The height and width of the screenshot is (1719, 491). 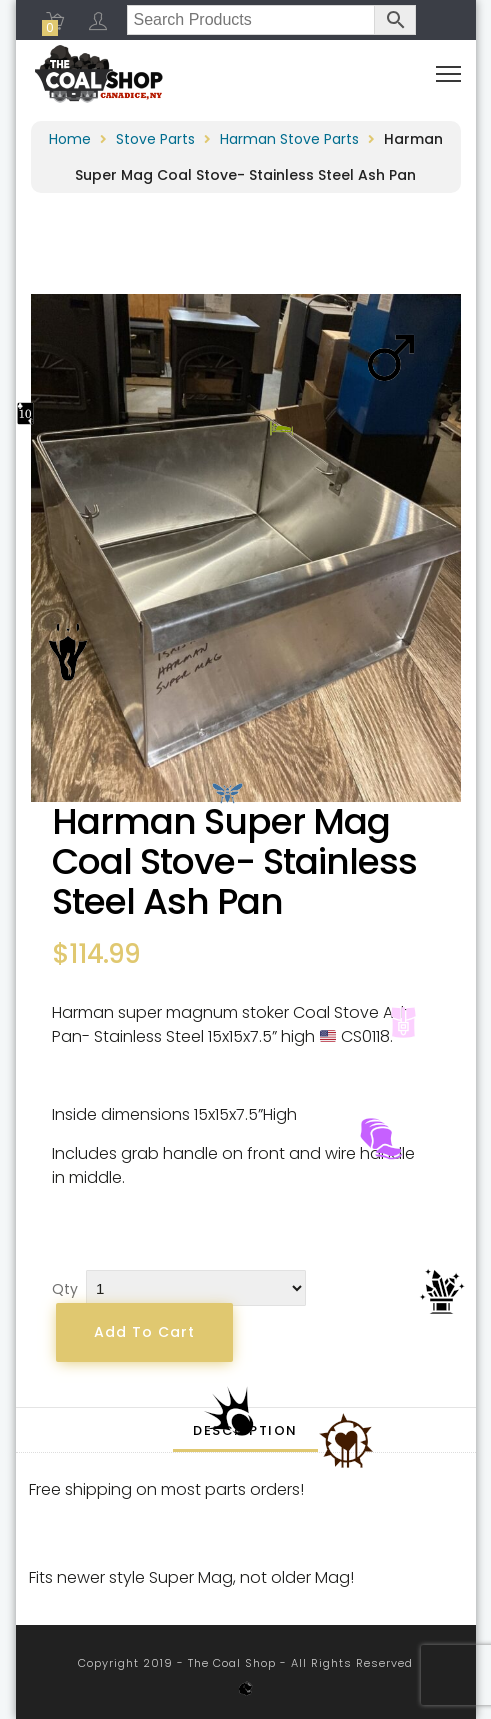 I want to click on hypersonic melon power-up or special ability, so click(x=228, y=1410).